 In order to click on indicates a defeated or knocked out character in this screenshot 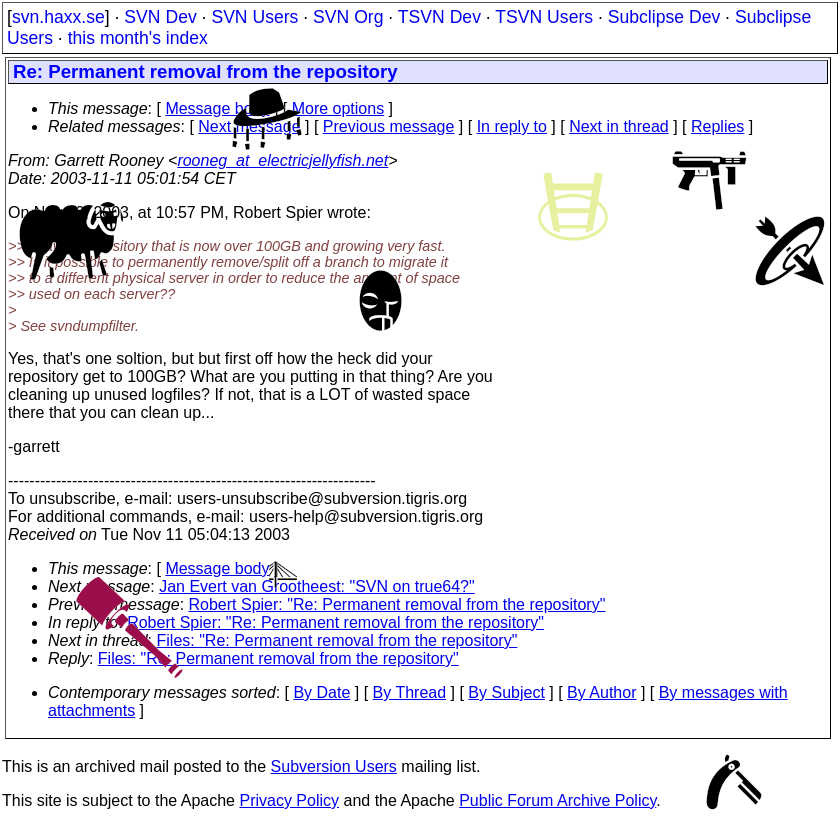, I will do `click(379, 300)`.